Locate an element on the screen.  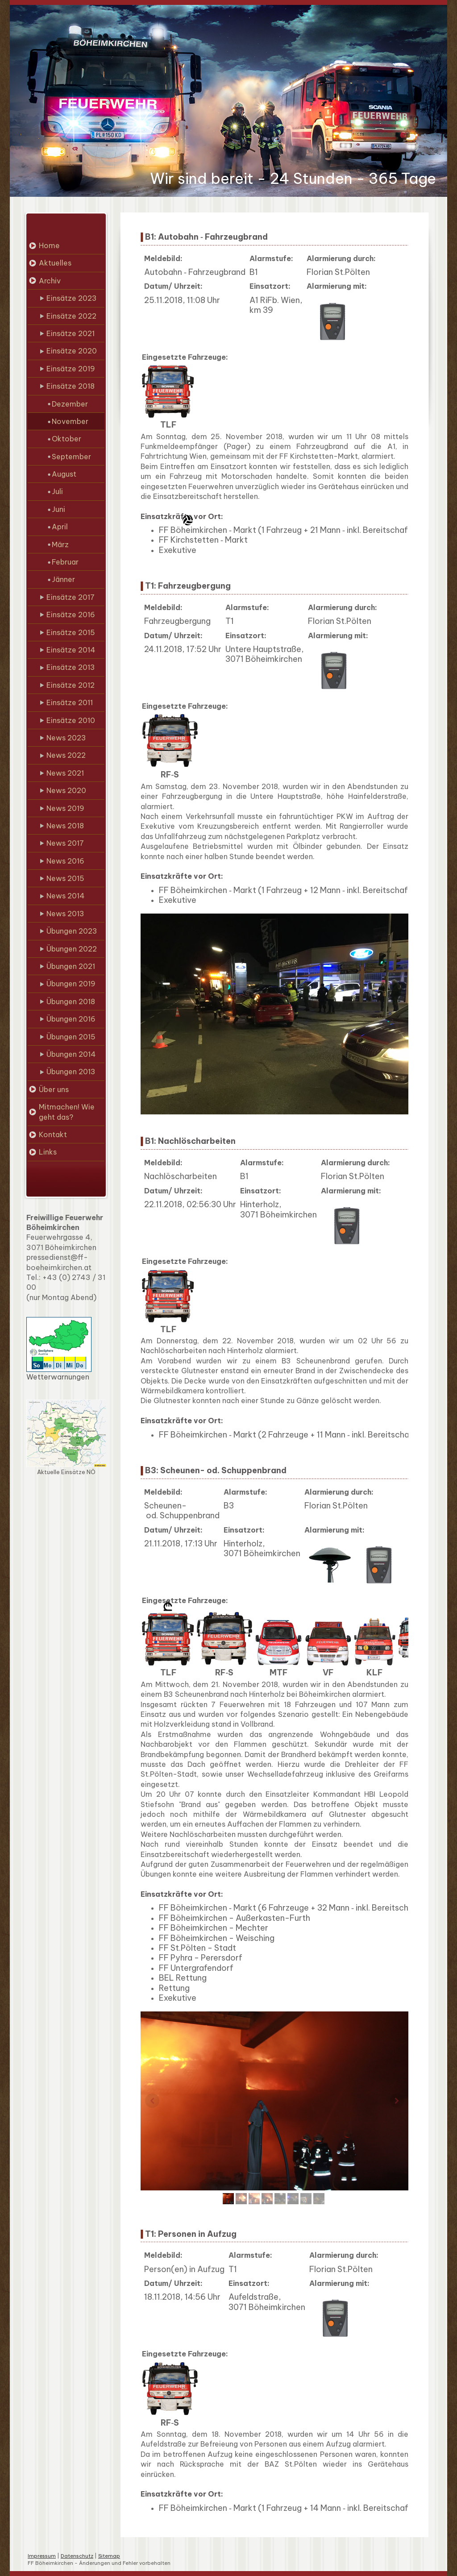
indicates Georgian lari currency is located at coordinates (168, 1607).